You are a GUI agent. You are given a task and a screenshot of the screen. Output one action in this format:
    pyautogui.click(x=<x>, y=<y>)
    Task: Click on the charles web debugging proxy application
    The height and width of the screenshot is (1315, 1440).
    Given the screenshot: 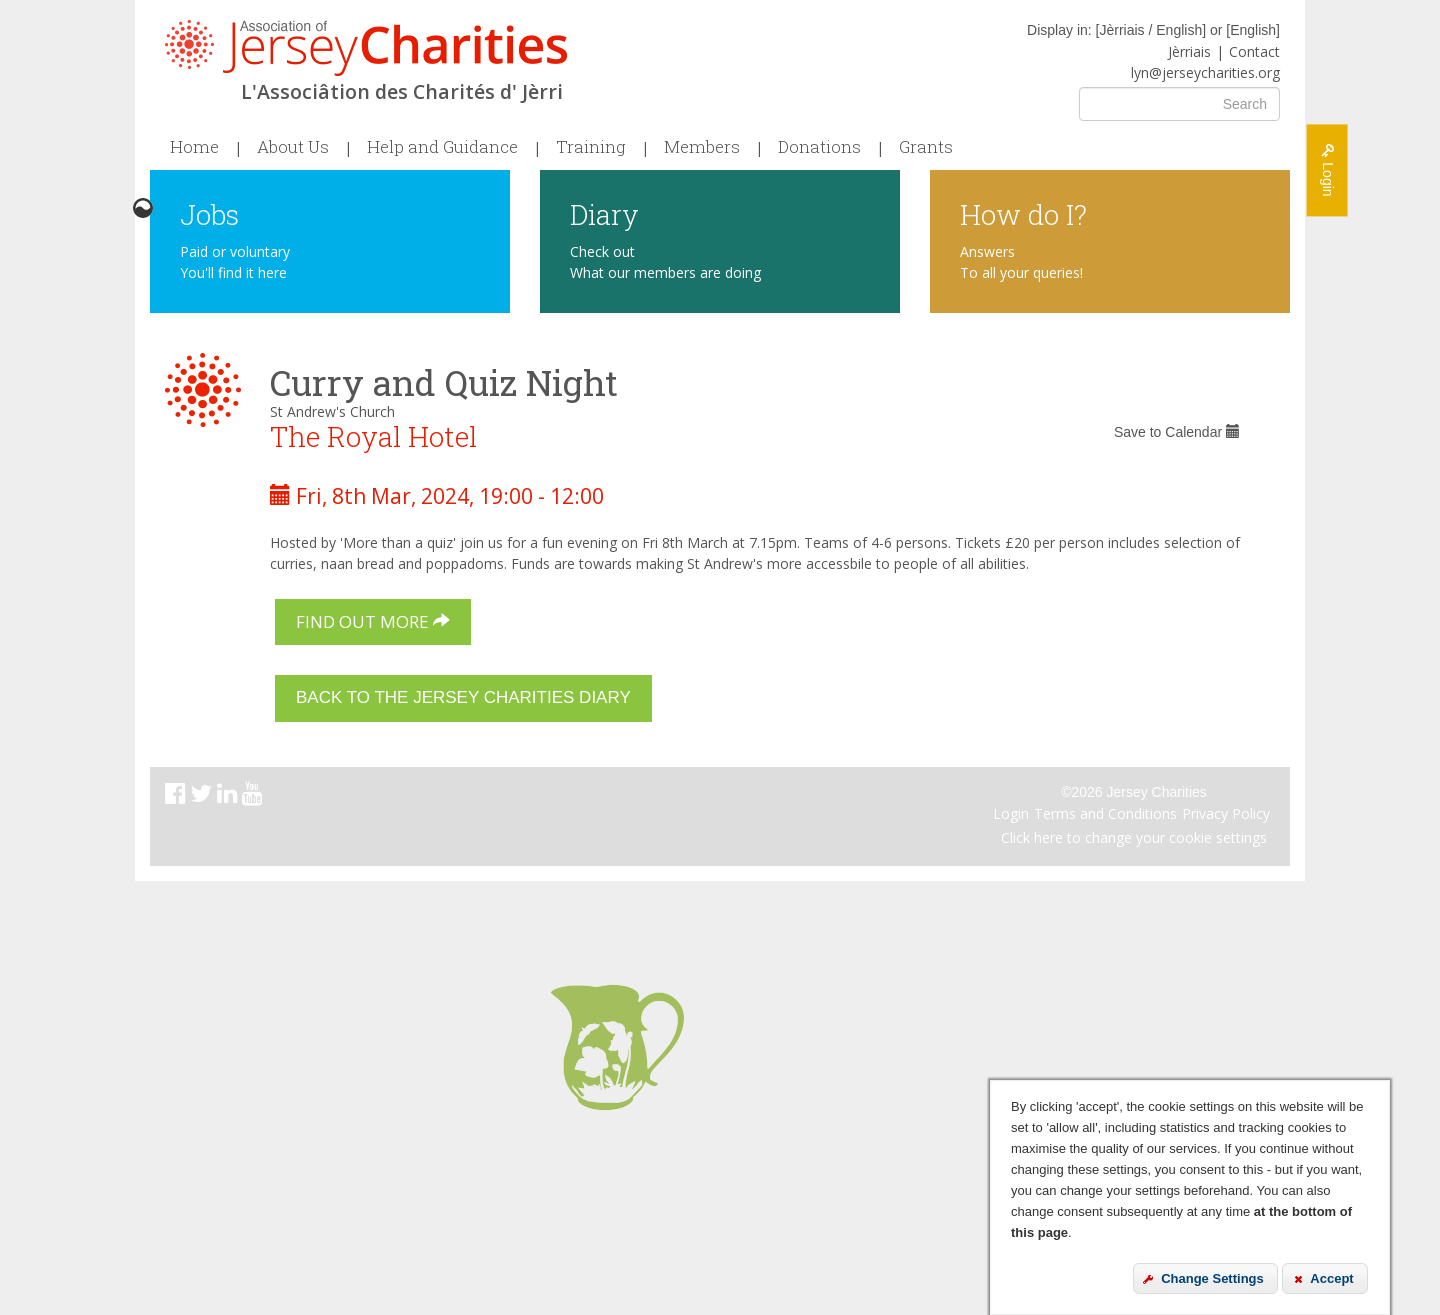 What is the action you would take?
    pyautogui.click(x=617, y=1047)
    